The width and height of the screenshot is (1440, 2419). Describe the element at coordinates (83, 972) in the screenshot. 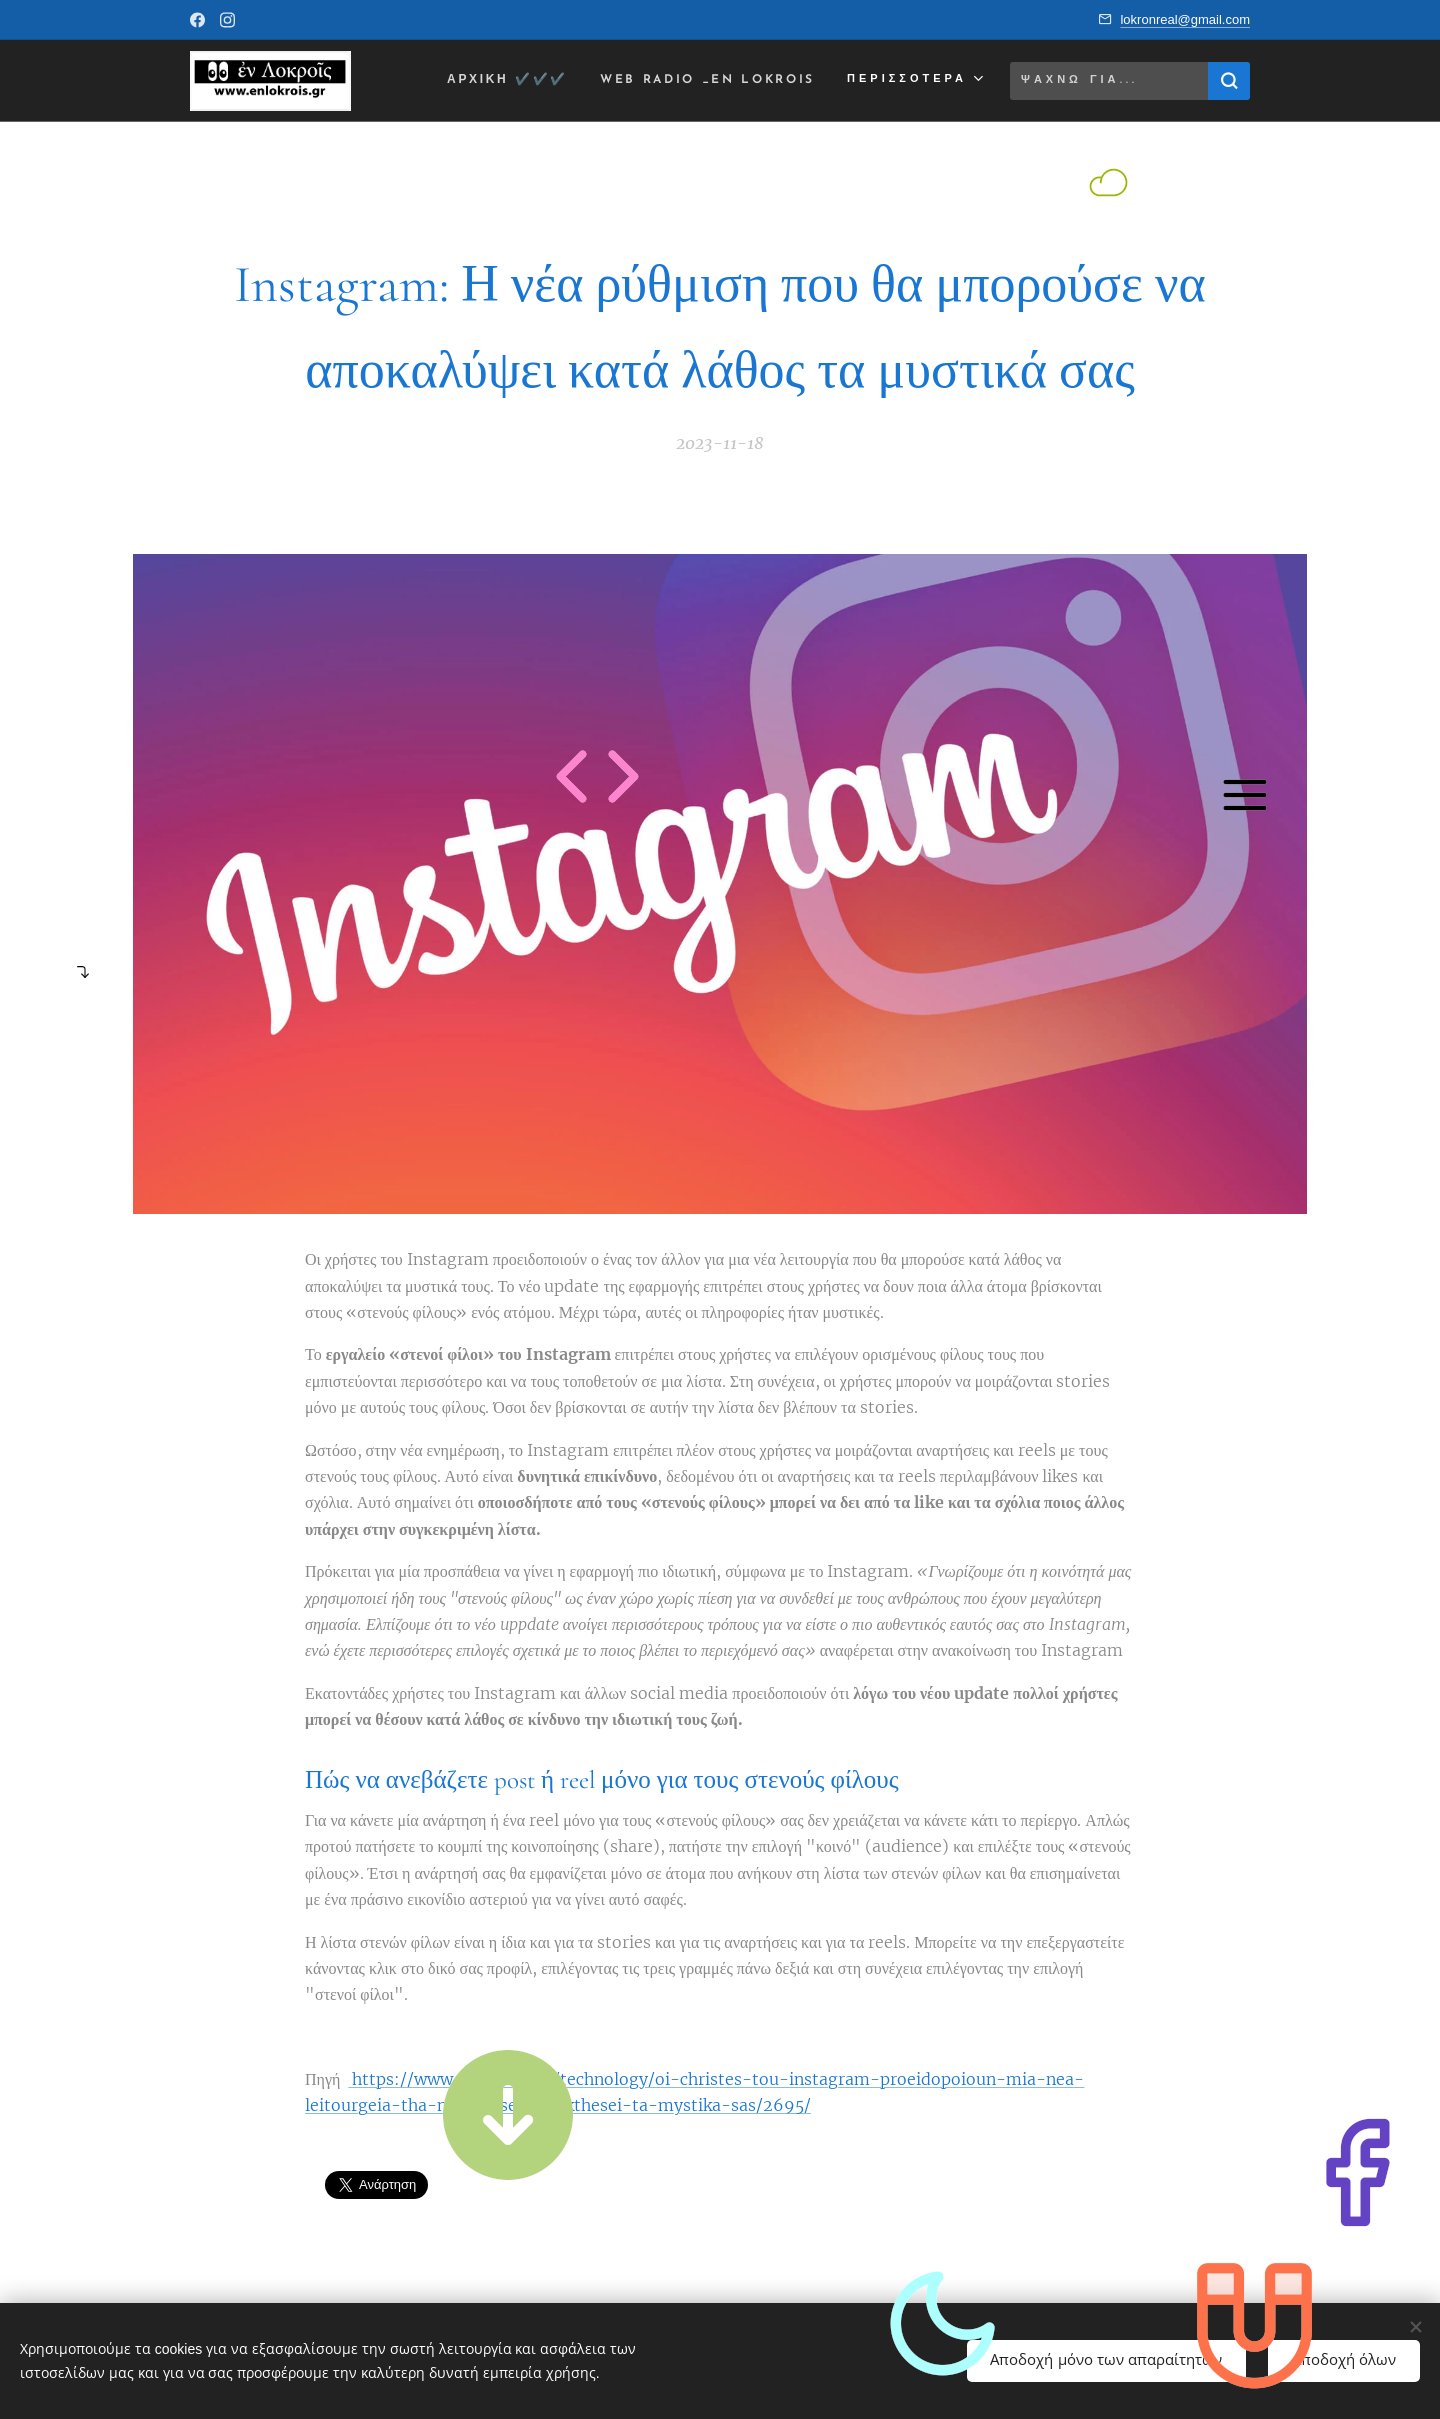

I see `move item to the right and down` at that location.